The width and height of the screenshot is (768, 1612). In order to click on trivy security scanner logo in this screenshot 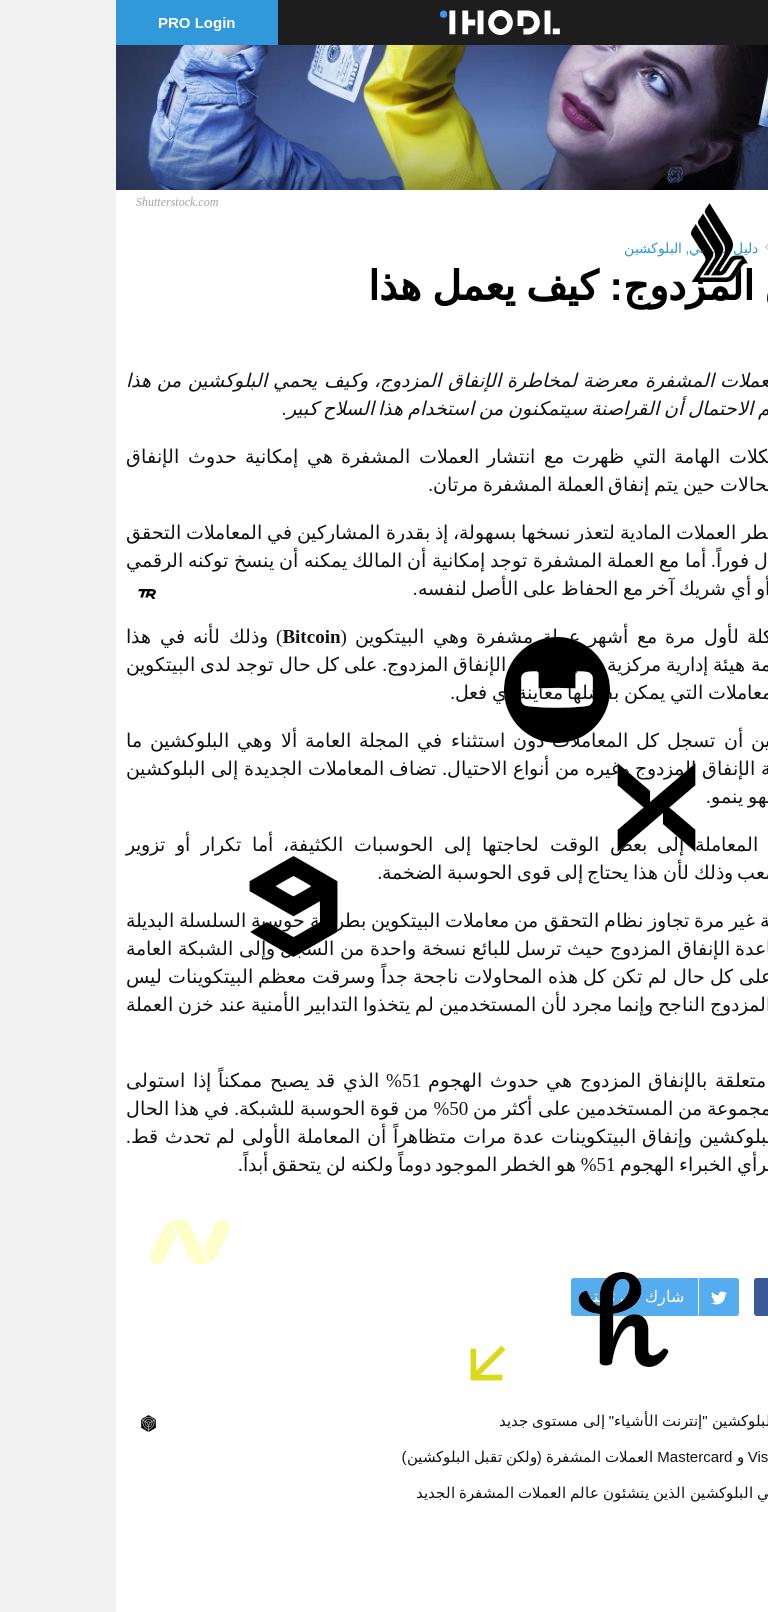, I will do `click(148, 1423)`.